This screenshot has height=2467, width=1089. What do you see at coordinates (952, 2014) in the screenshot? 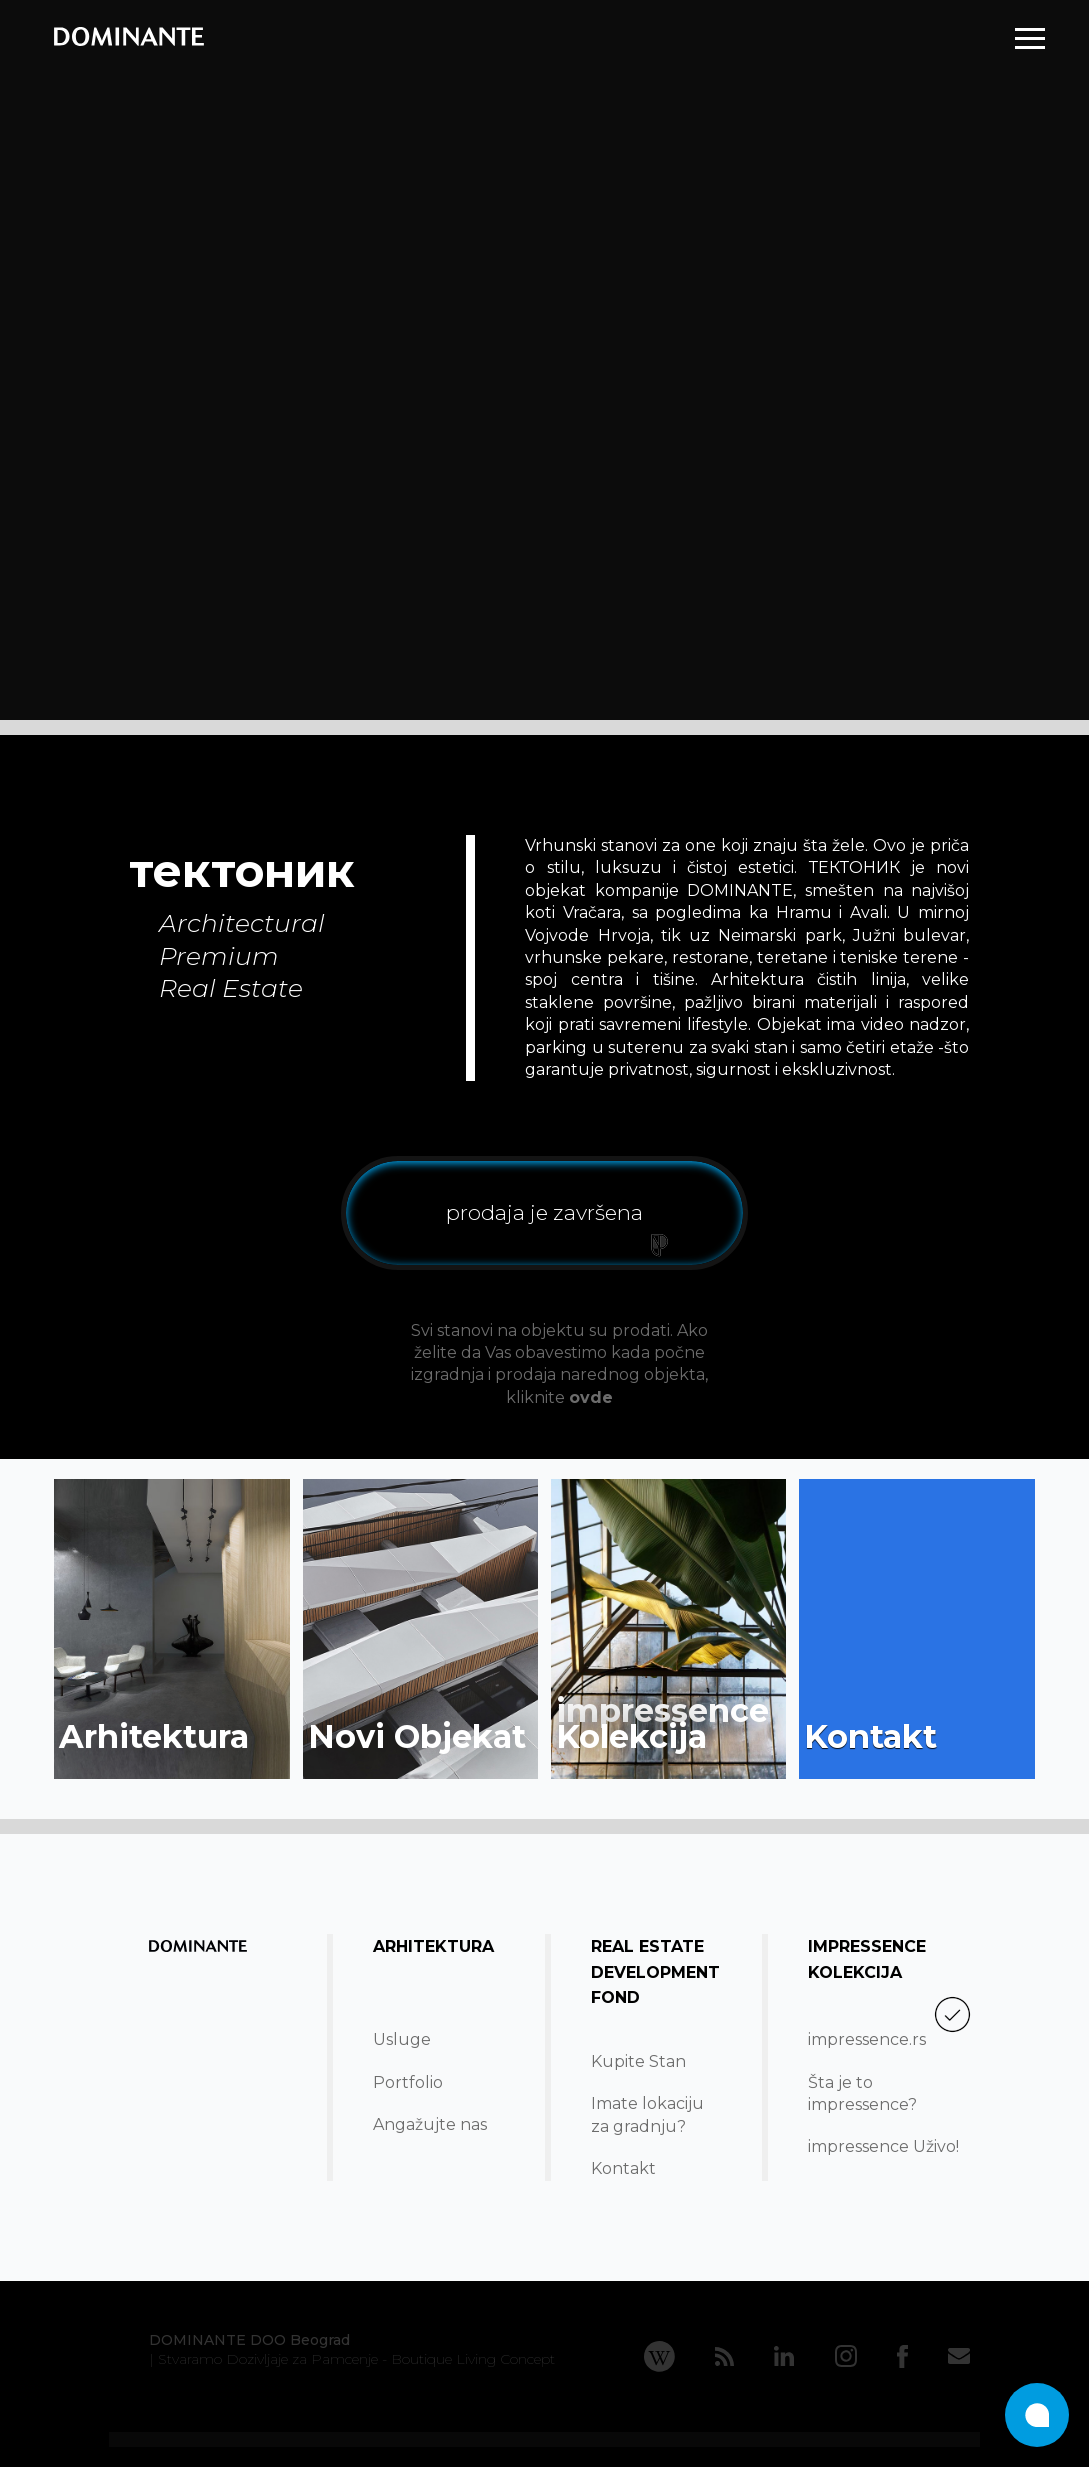
I see `confirms a completed action or task` at bounding box center [952, 2014].